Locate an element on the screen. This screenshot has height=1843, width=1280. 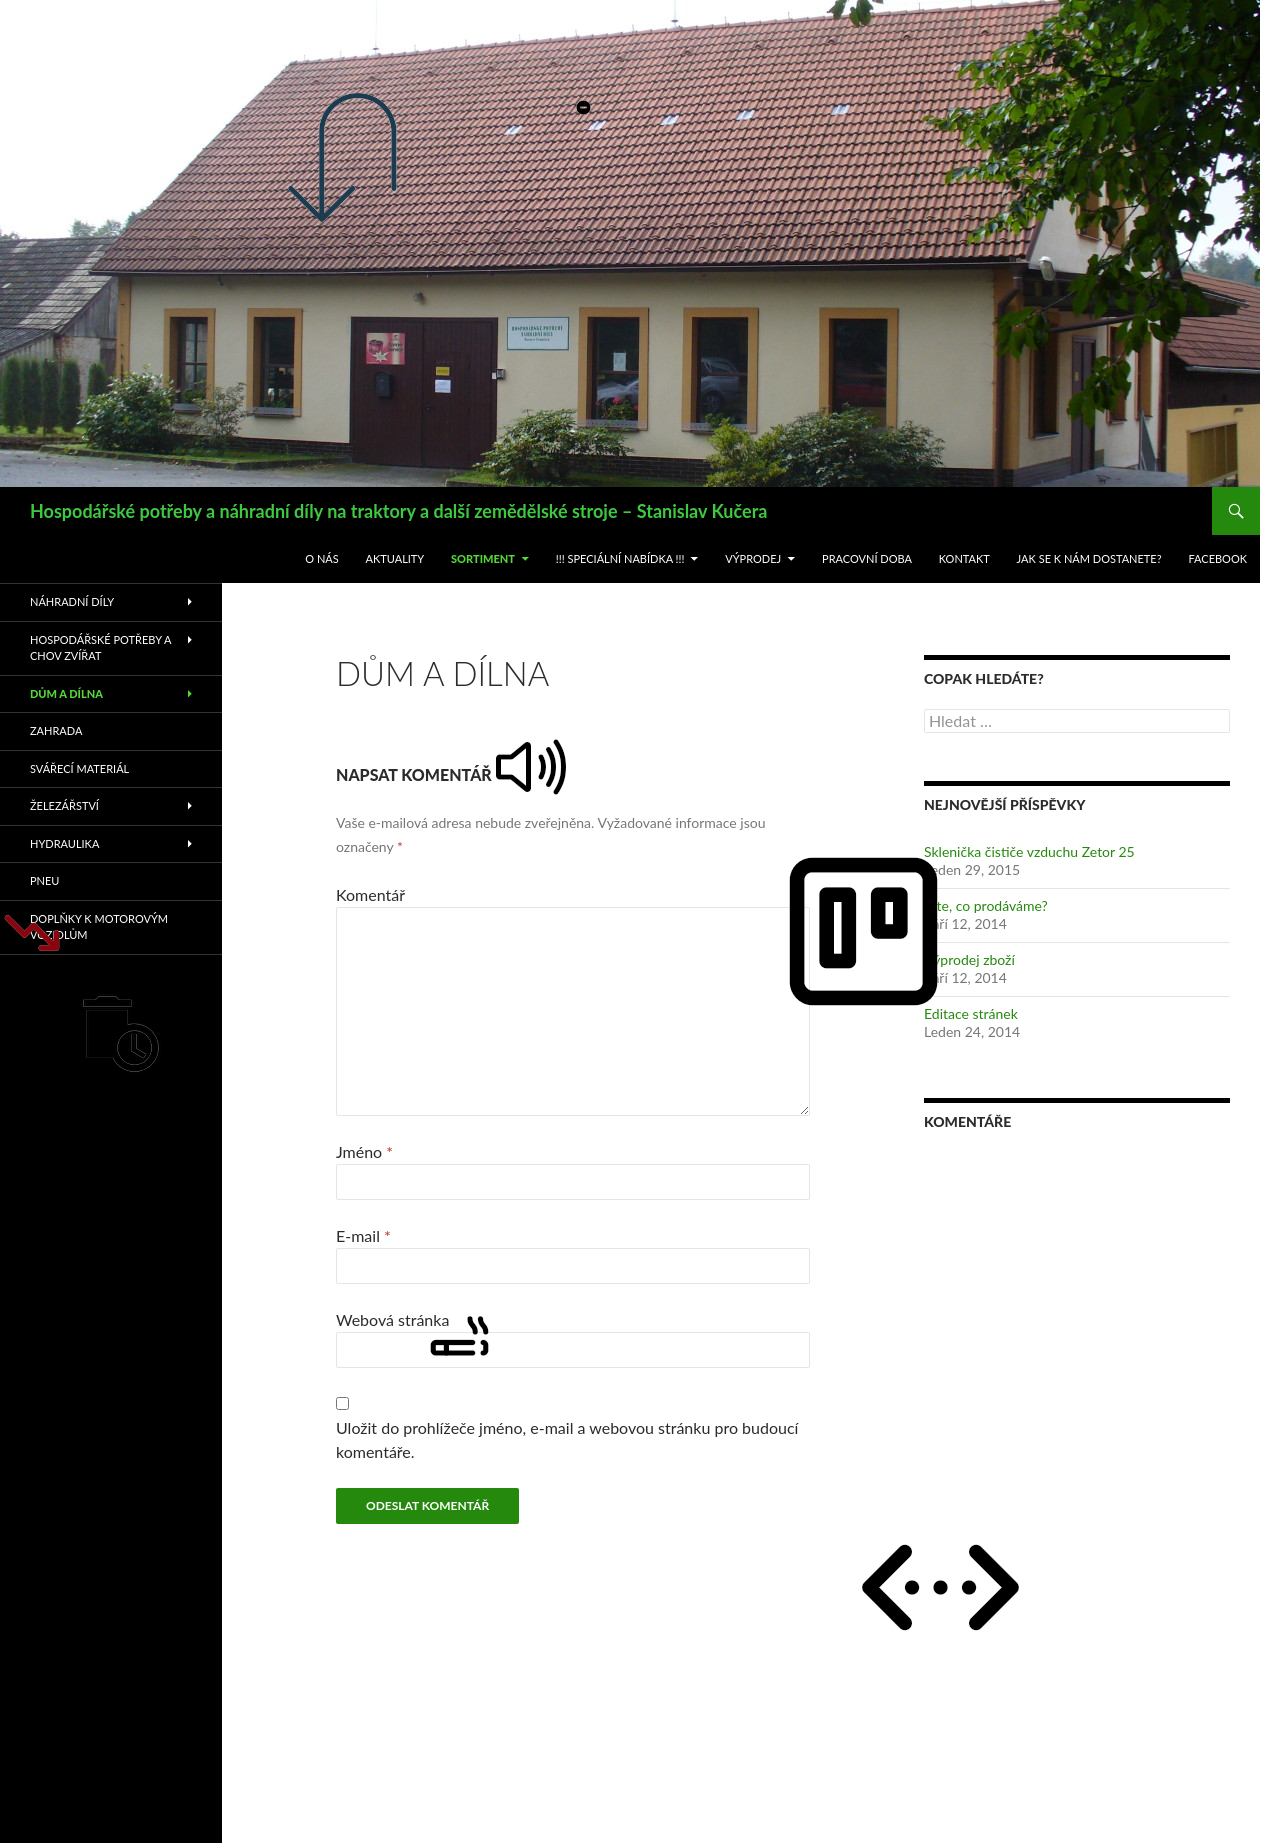
indicates a declining trend or decrease in value is located at coordinates (32, 933).